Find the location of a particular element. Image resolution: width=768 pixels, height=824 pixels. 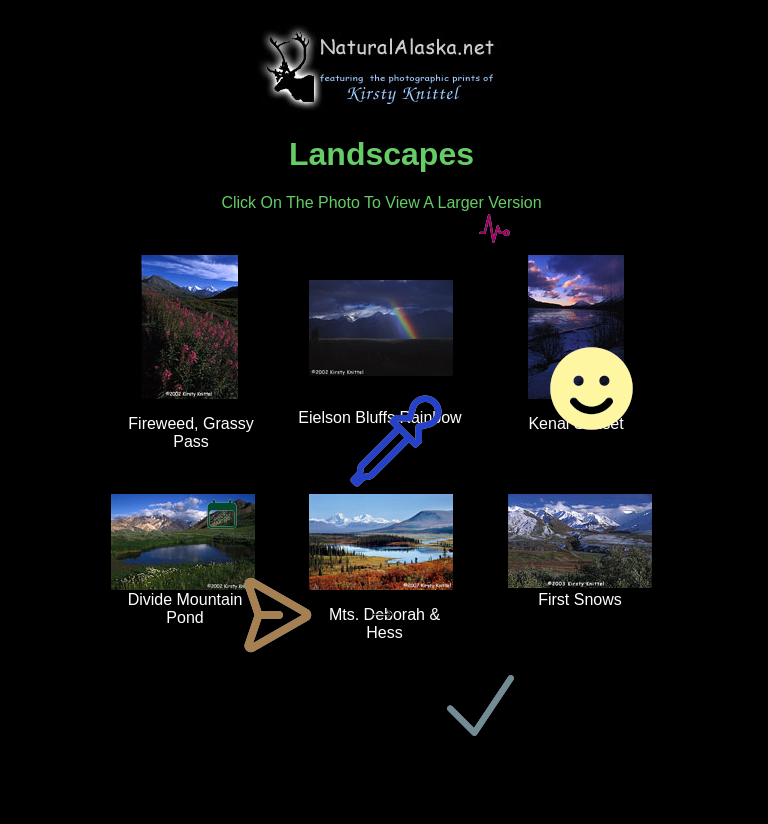

select a color from the canvas is located at coordinates (396, 441).